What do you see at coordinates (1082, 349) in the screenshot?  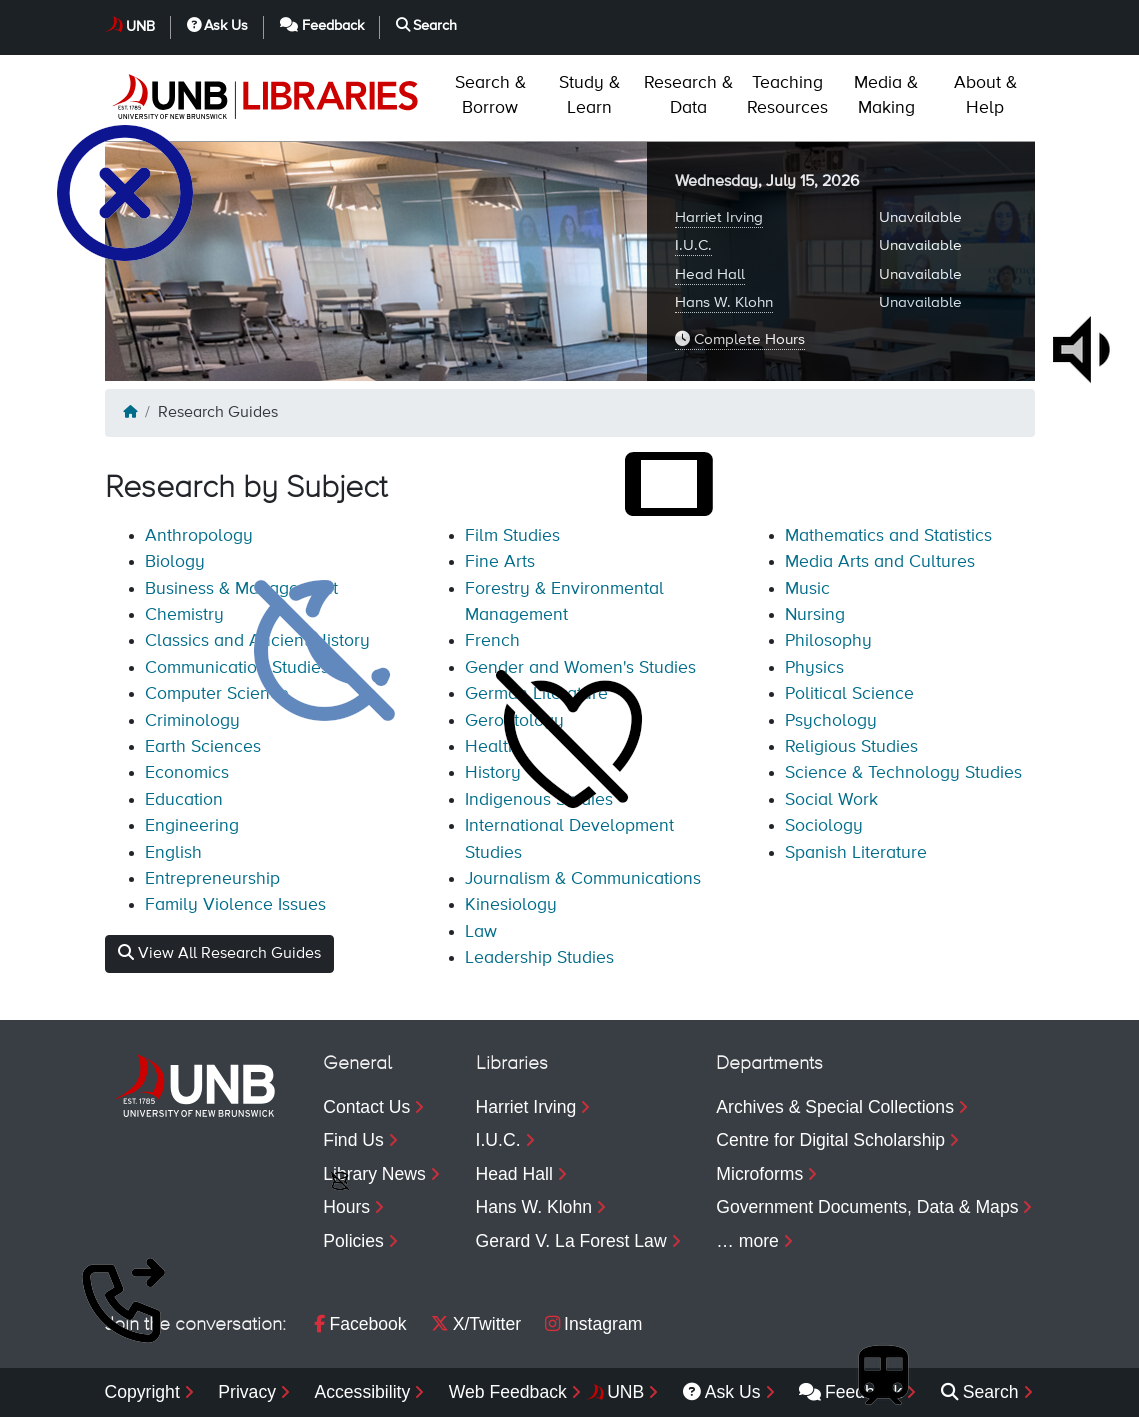 I see `decrease audio volume` at bounding box center [1082, 349].